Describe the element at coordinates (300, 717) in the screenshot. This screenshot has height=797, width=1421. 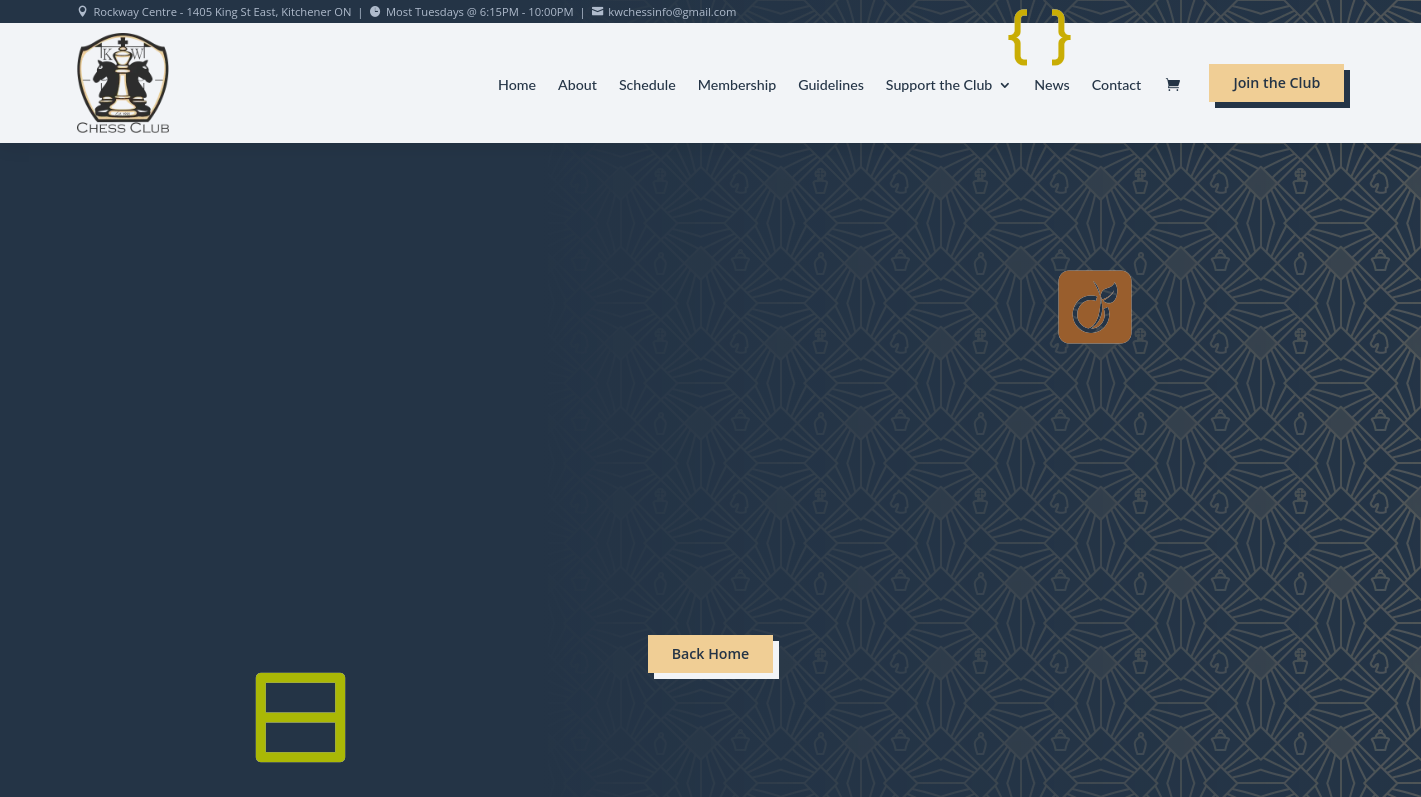
I see `switch to horizontal row layout` at that location.